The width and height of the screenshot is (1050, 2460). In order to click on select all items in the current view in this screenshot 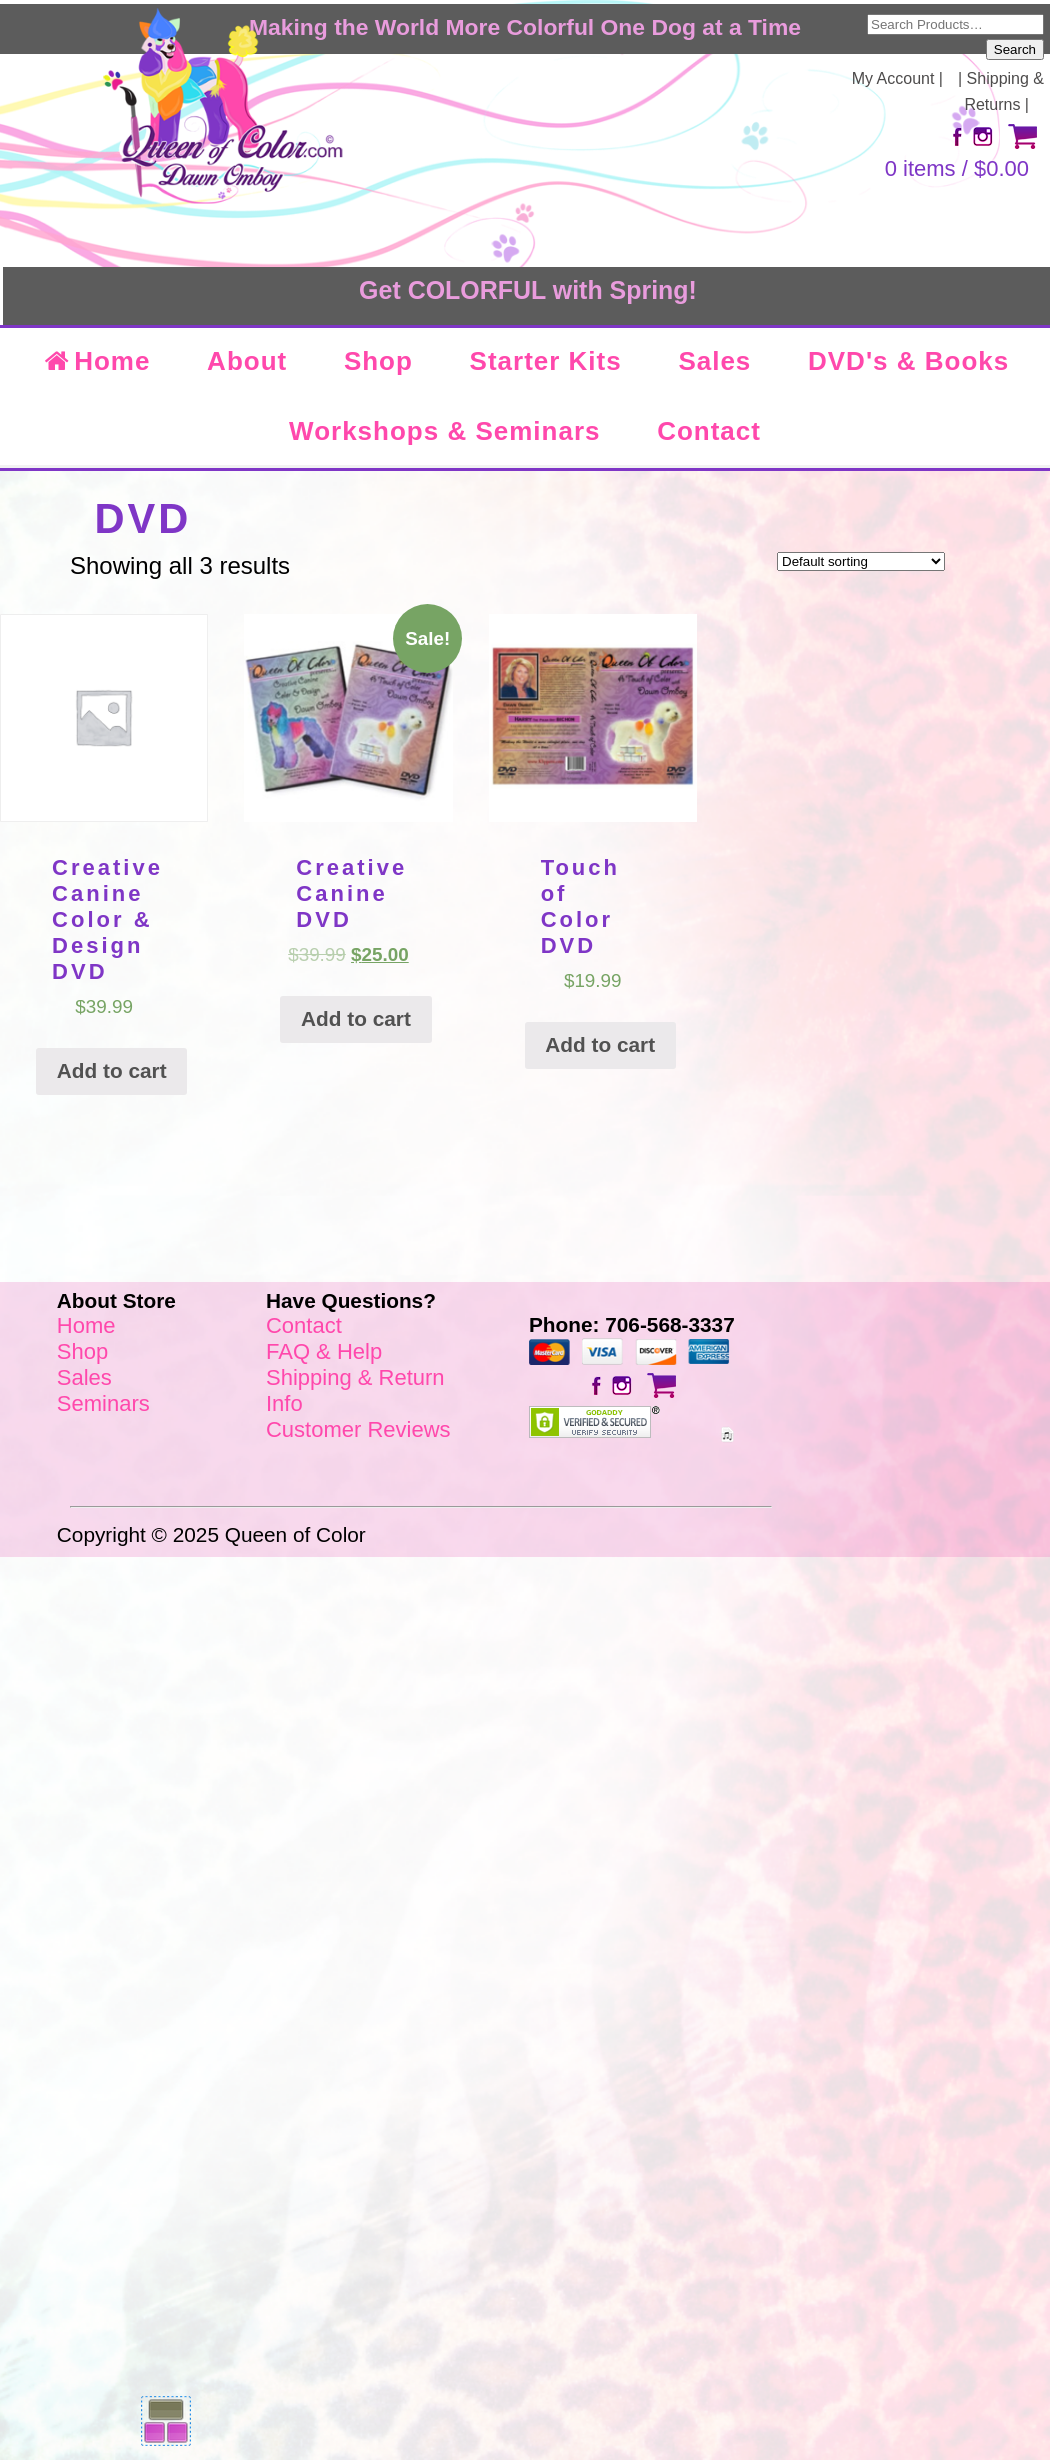, I will do `click(166, 2421)`.